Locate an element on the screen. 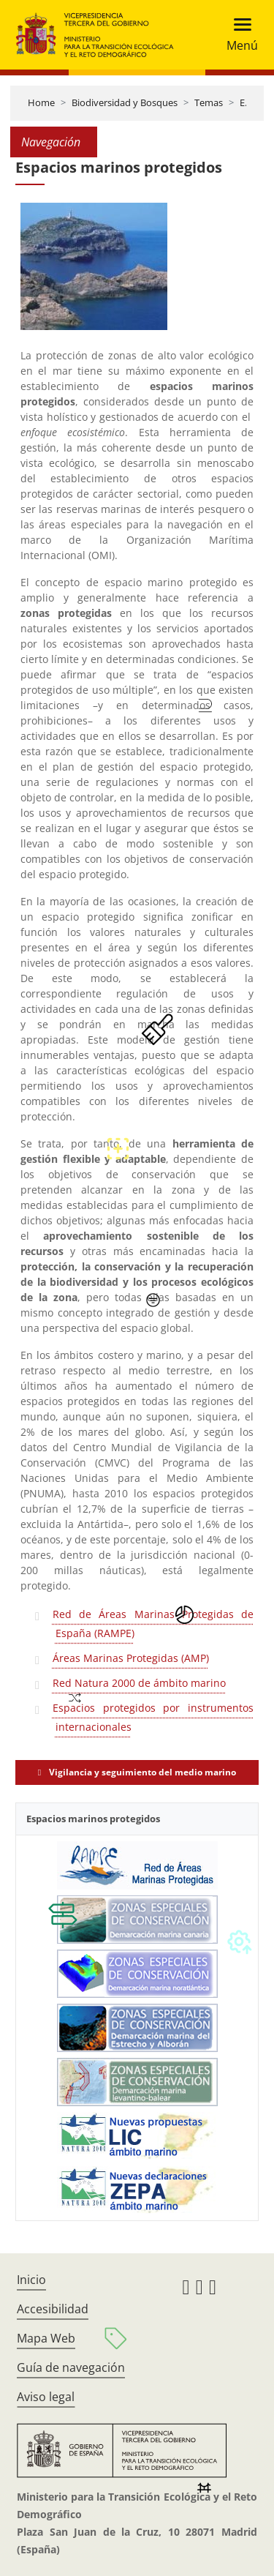 This screenshot has height=2576, width=274. upgrade or update settings is located at coordinates (239, 1942).